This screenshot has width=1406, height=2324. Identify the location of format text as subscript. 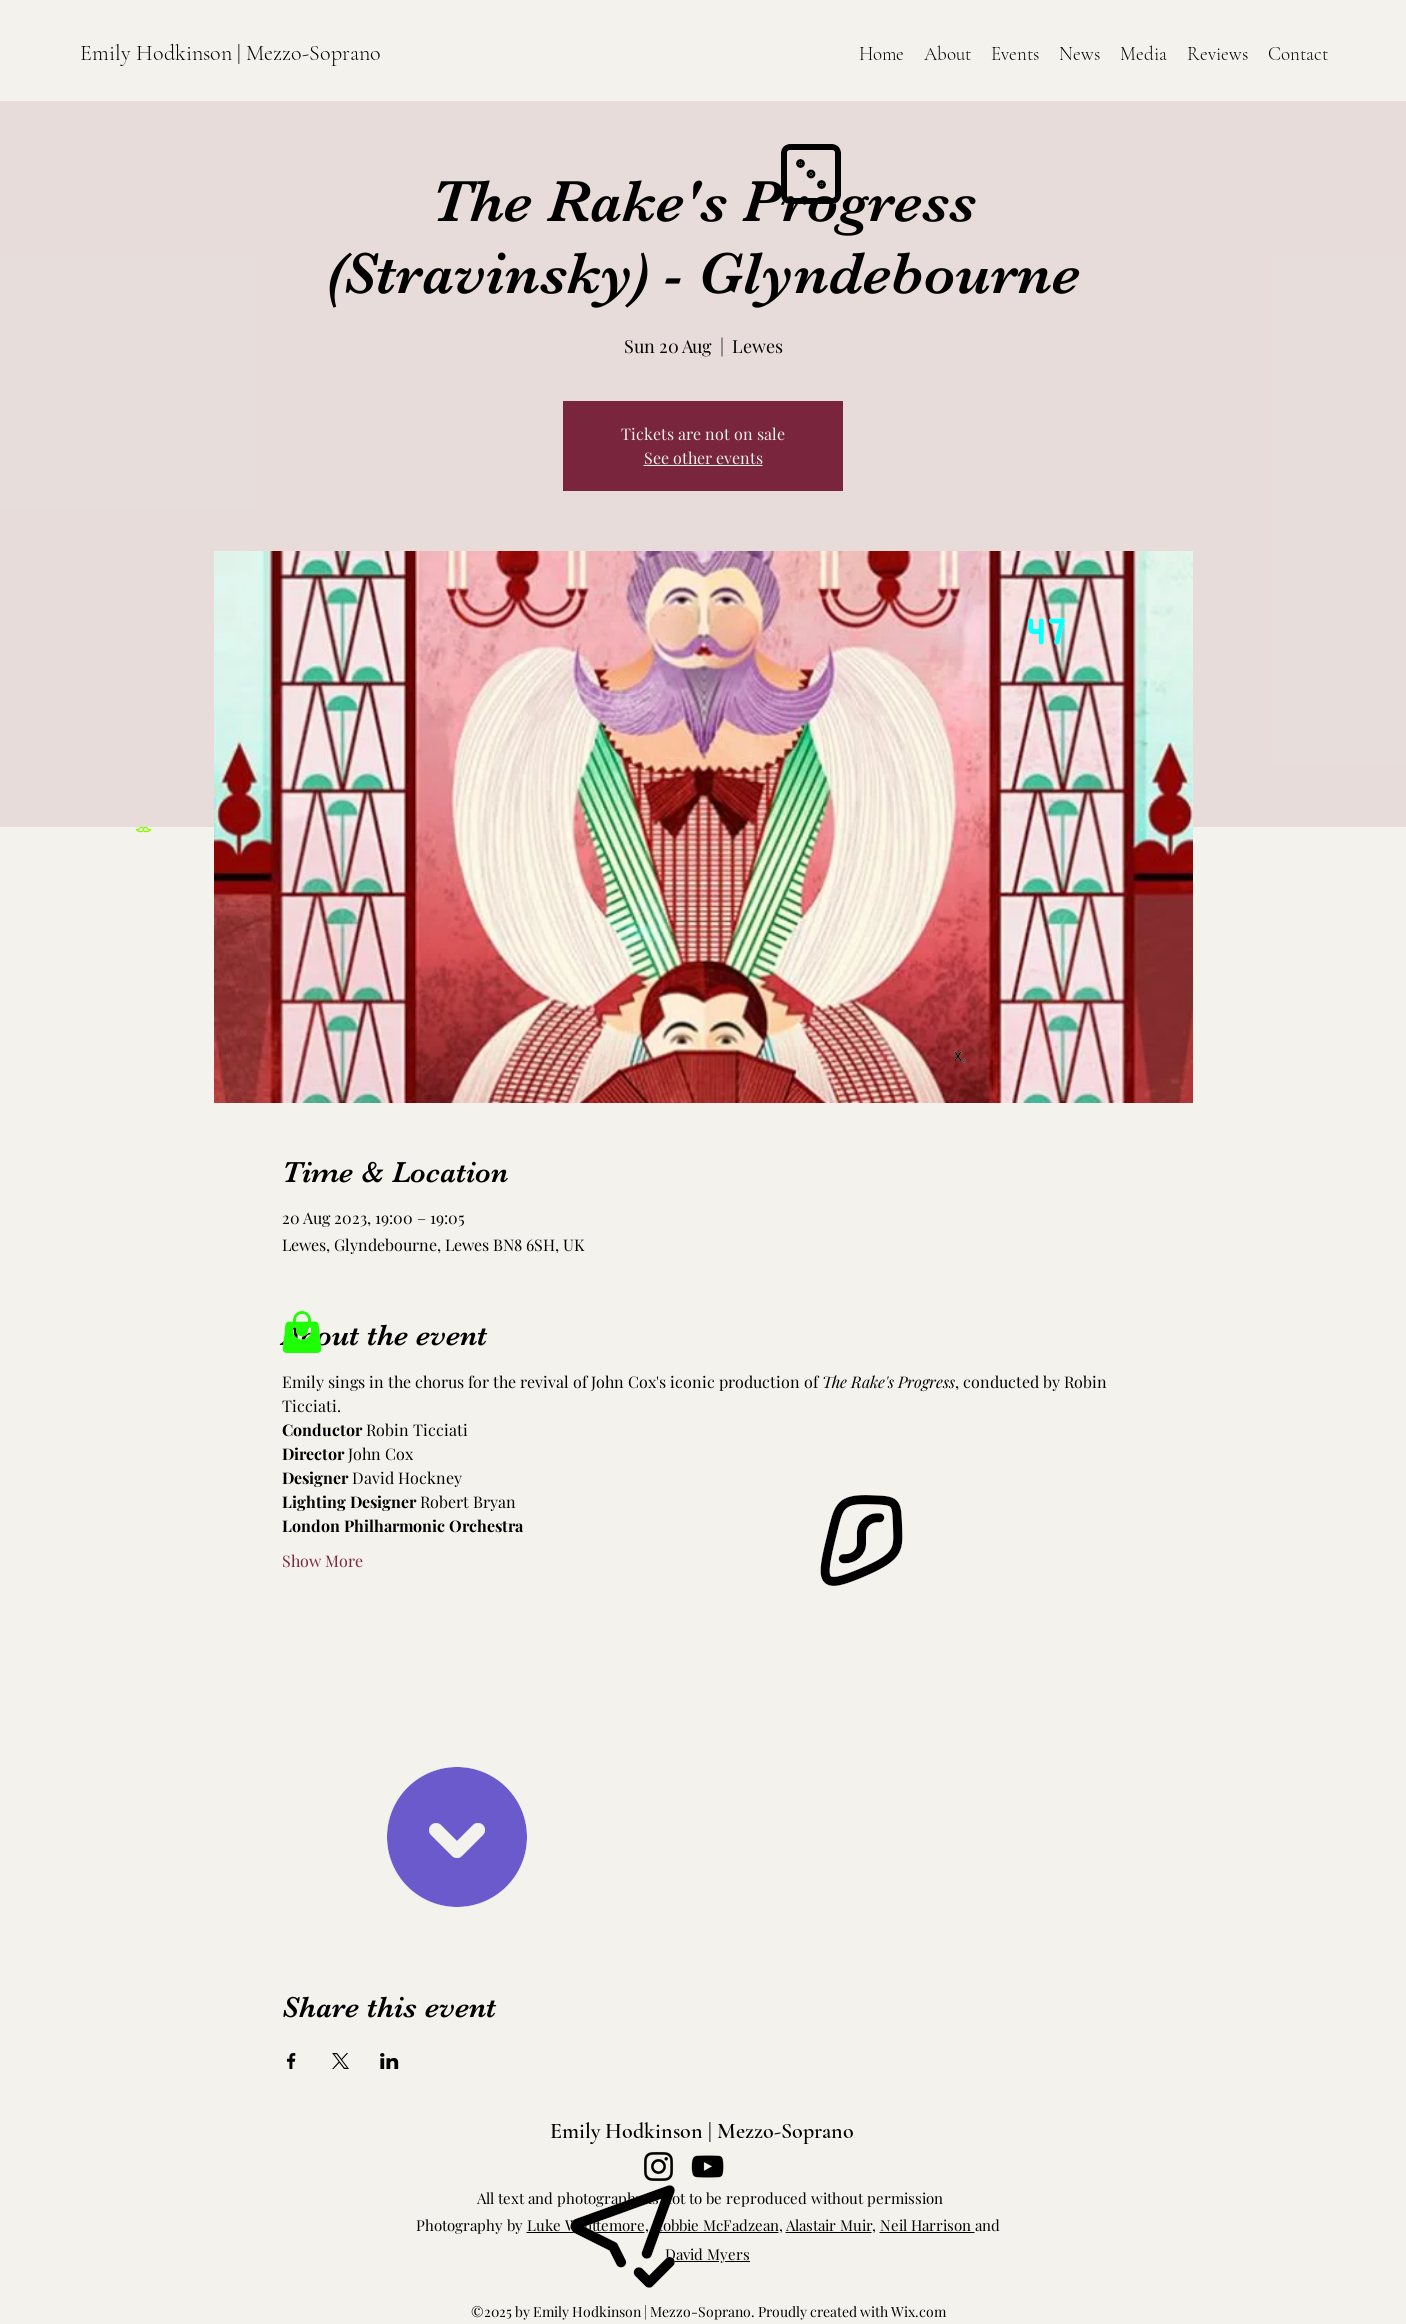
(958, 1057).